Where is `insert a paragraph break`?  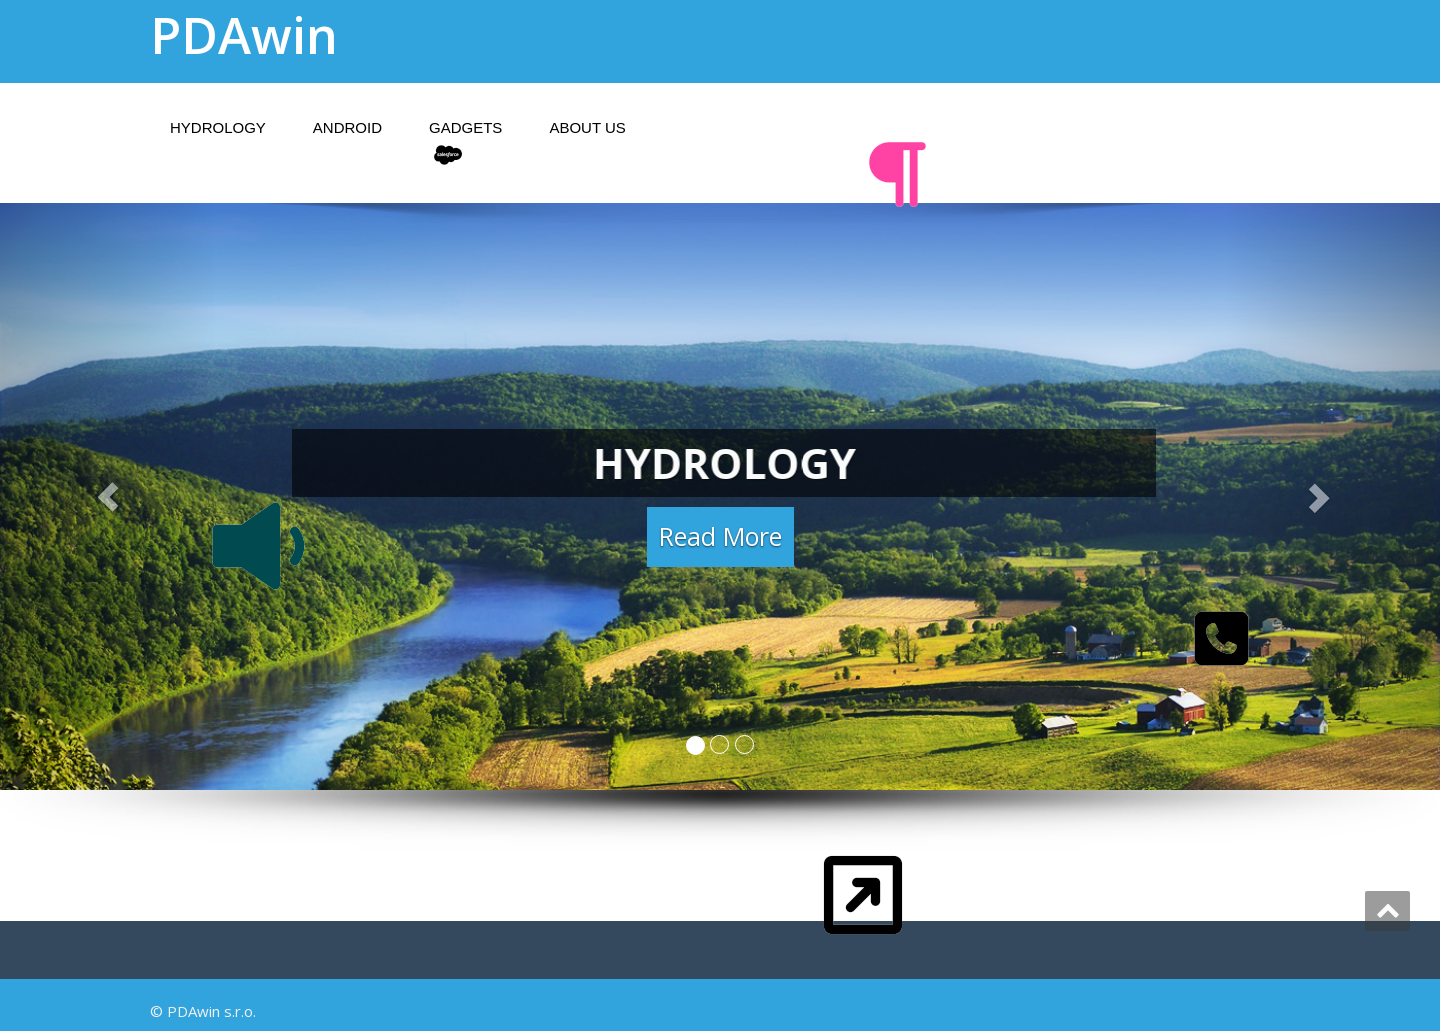
insert a paragraph break is located at coordinates (897, 174).